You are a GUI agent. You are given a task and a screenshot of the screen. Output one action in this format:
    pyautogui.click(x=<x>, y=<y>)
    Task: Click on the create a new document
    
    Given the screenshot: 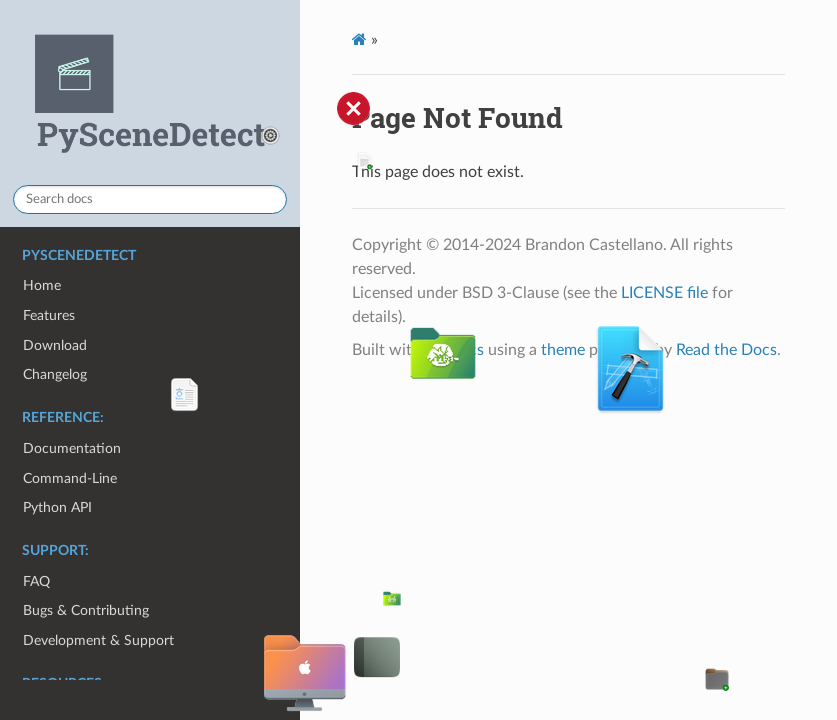 What is the action you would take?
    pyautogui.click(x=364, y=160)
    